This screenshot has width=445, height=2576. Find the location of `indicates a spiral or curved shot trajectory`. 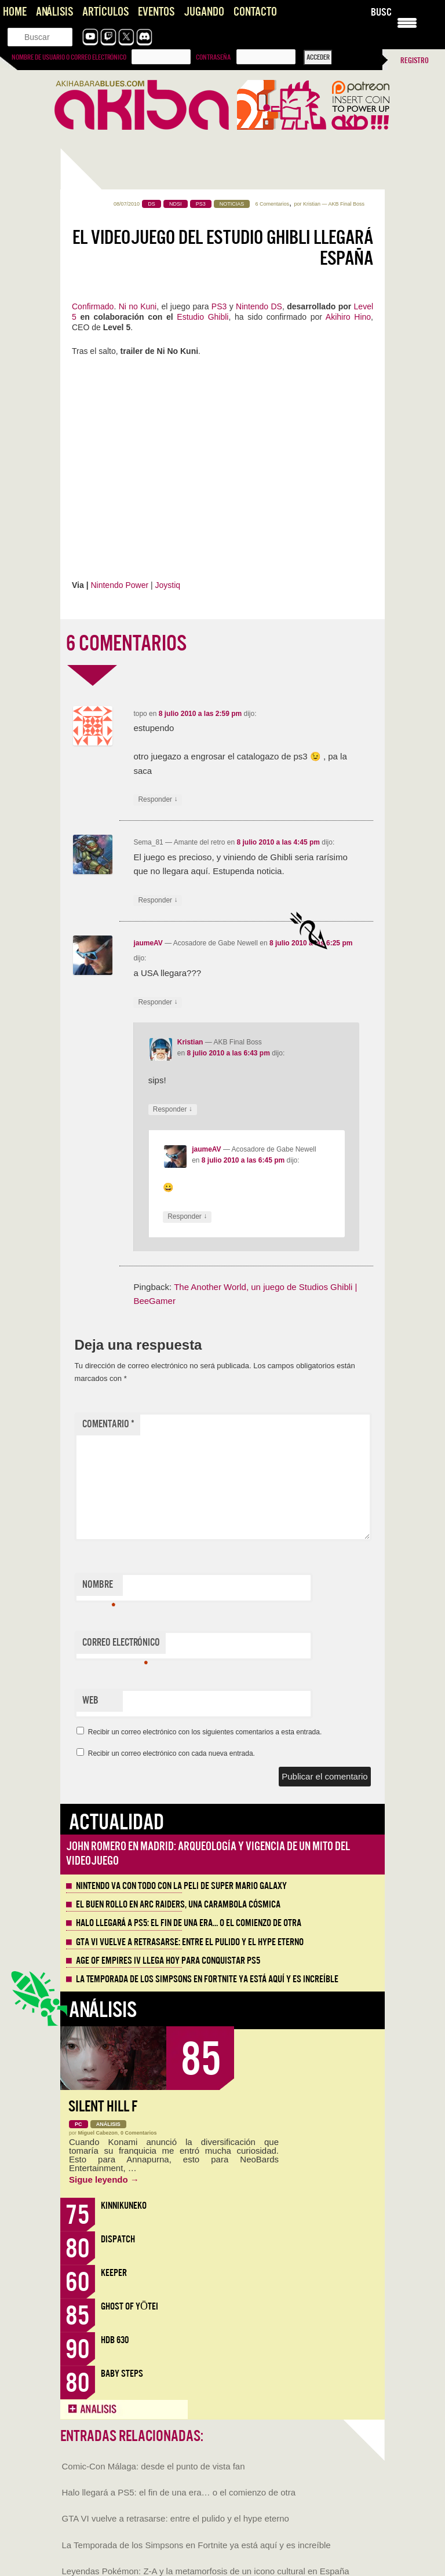

indicates a spiral or curved shot trajectory is located at coordinates (308, 930).